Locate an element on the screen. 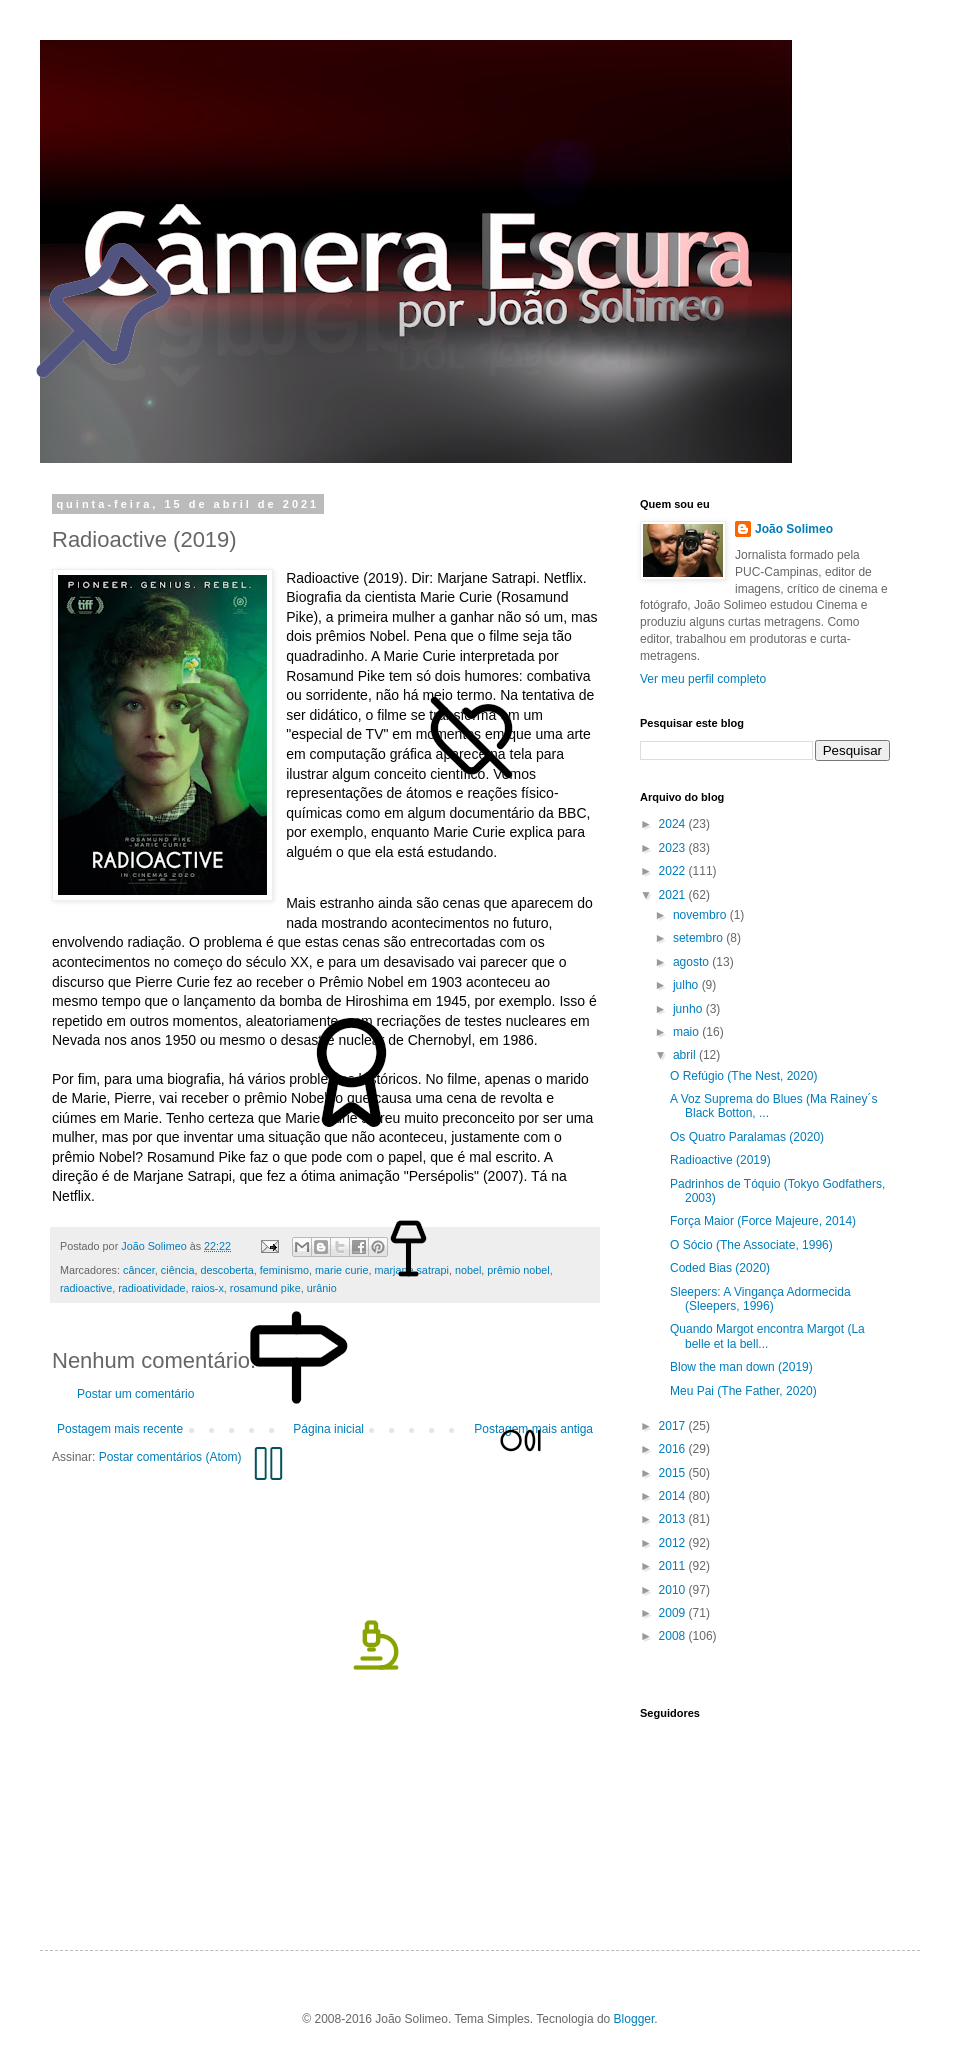  view achievements or awards is located at coordinates (351, 1072).